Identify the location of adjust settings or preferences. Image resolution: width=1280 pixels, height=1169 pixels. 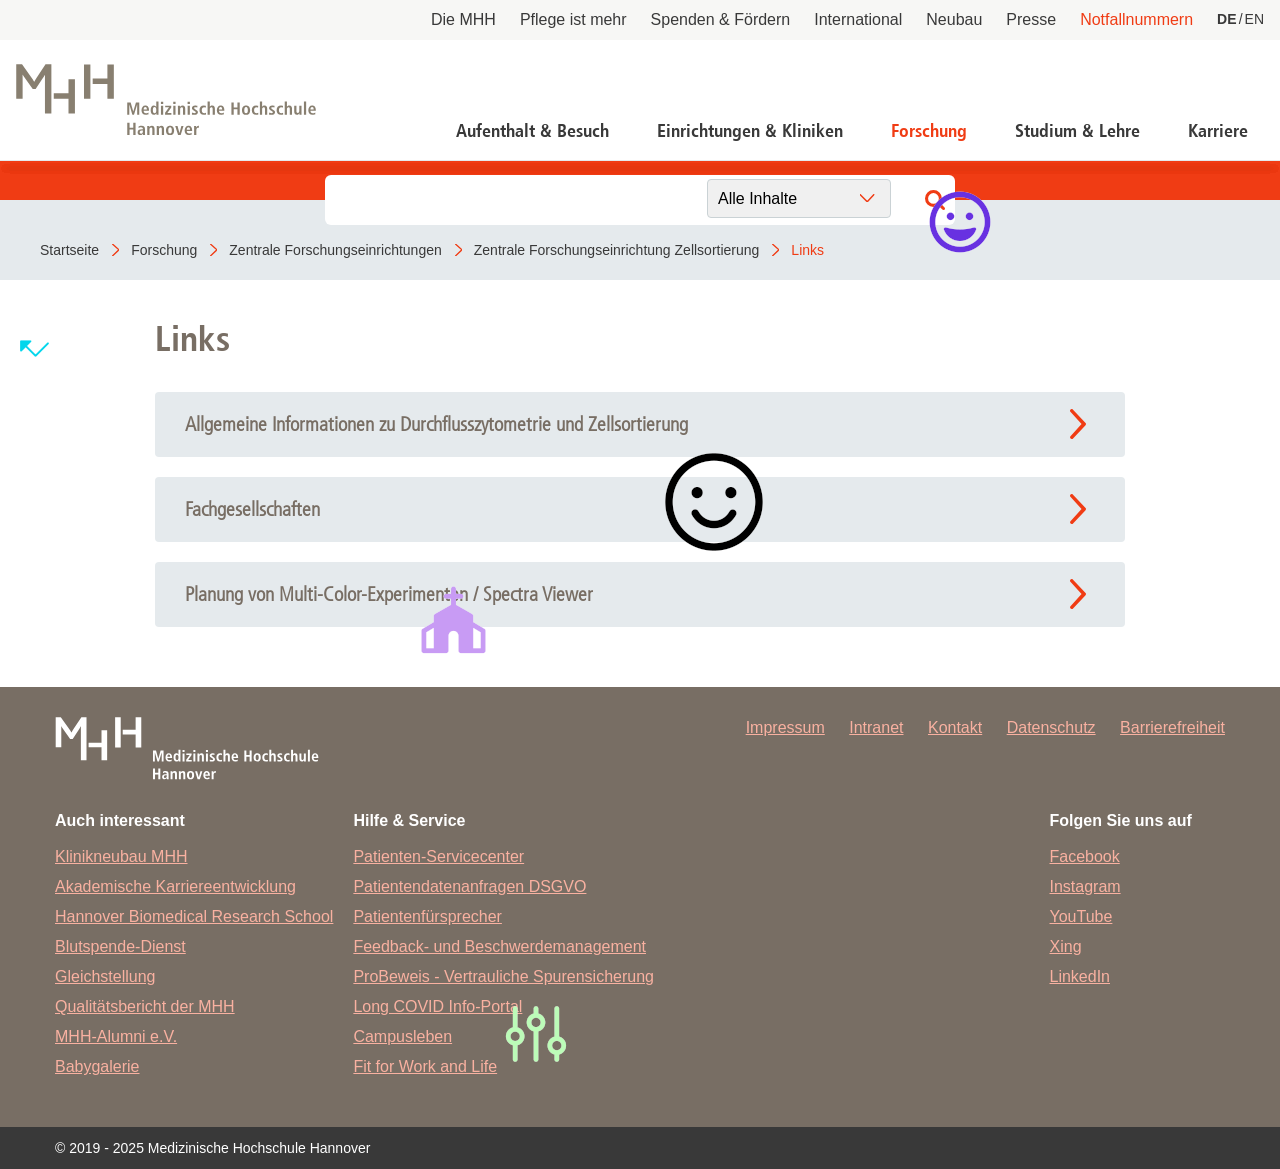
(536, 1034).